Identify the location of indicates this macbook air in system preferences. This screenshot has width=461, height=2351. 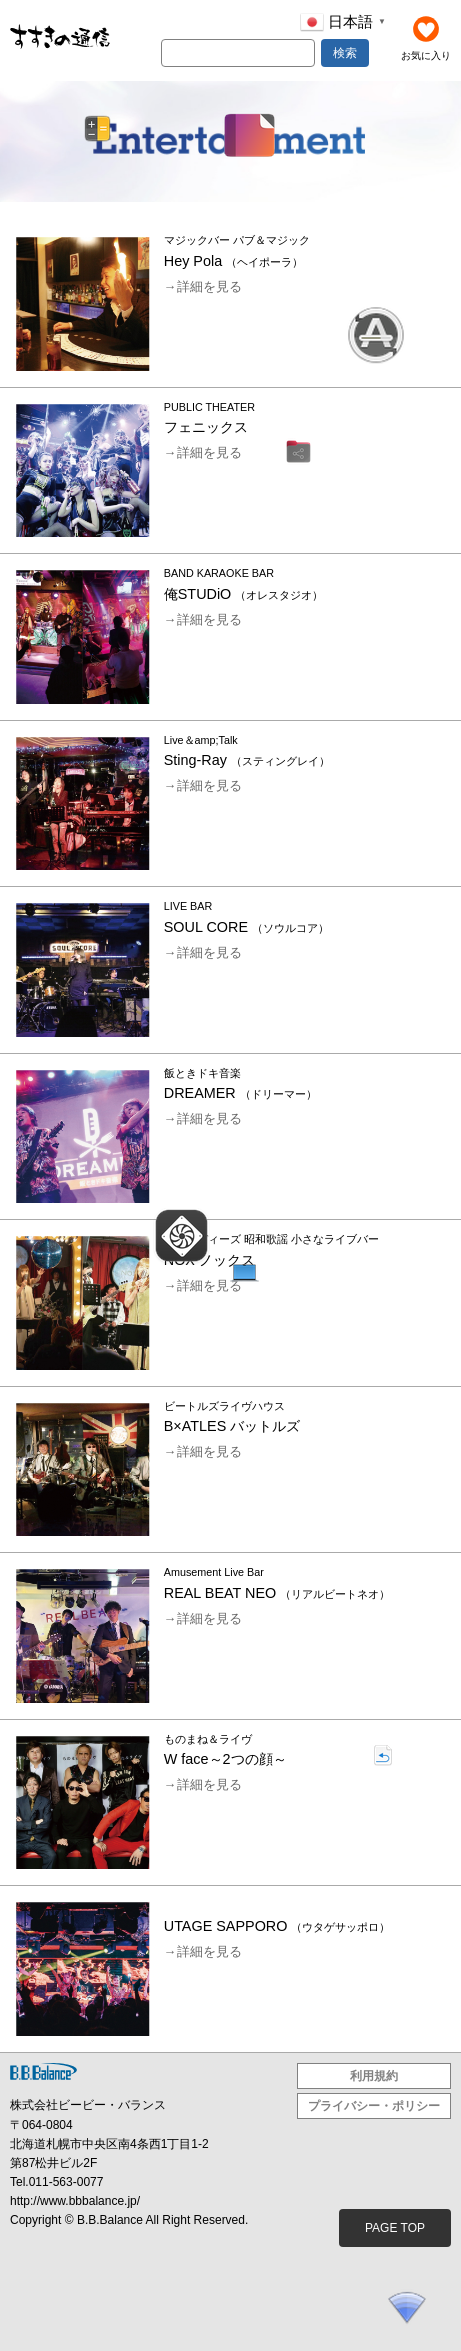
(244, 1270).